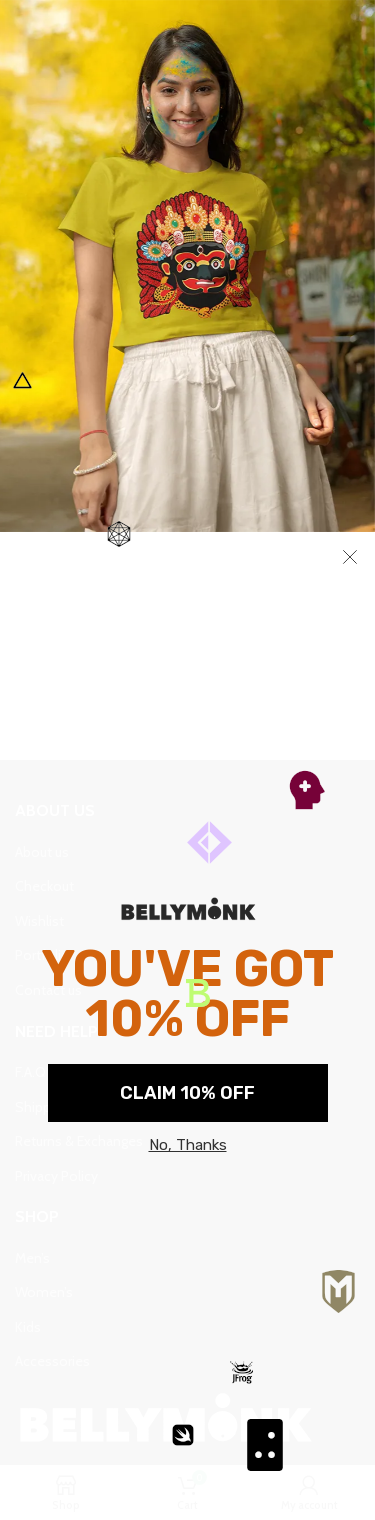 The width and height of the screenshot is (375, 1520). Describe the element at coordinates (338, 1291) in the screenshot. I see `metasploit penetration testing framework logo` at that location.